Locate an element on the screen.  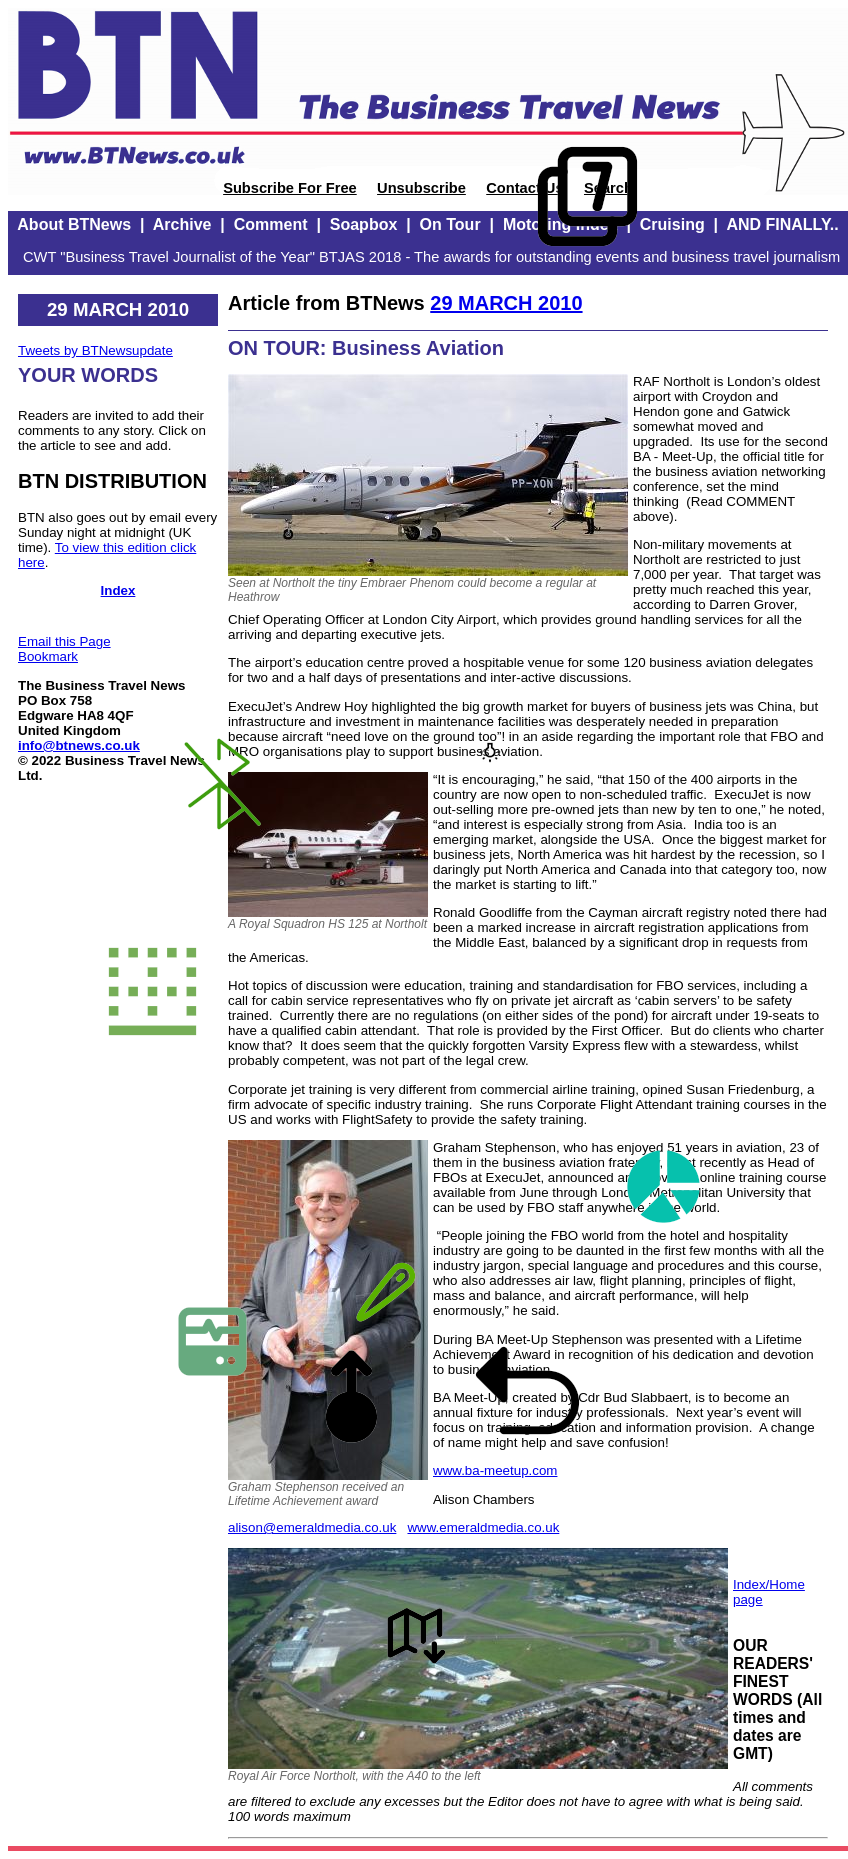
undo previous action is located at coordinates (527, 1394).